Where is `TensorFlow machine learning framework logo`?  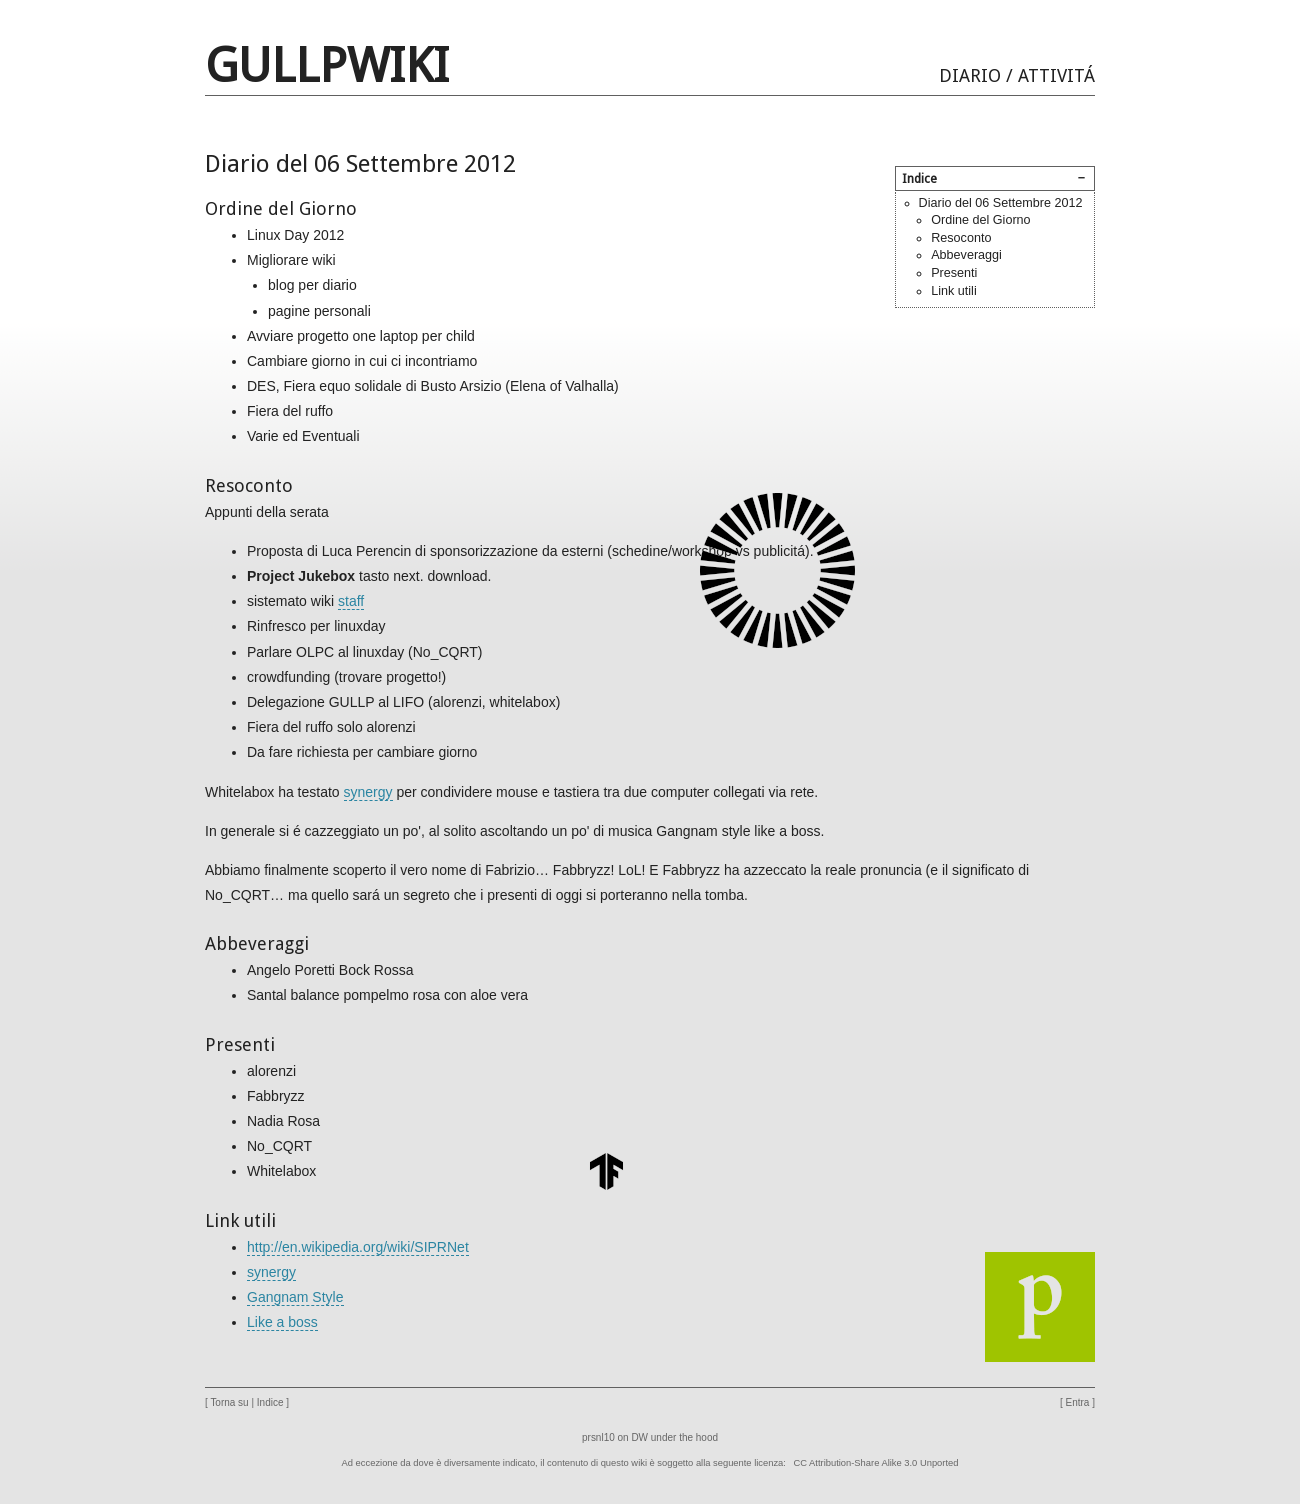 TensorFlow machine learning framework logo is located at coordinates (606, 1171).